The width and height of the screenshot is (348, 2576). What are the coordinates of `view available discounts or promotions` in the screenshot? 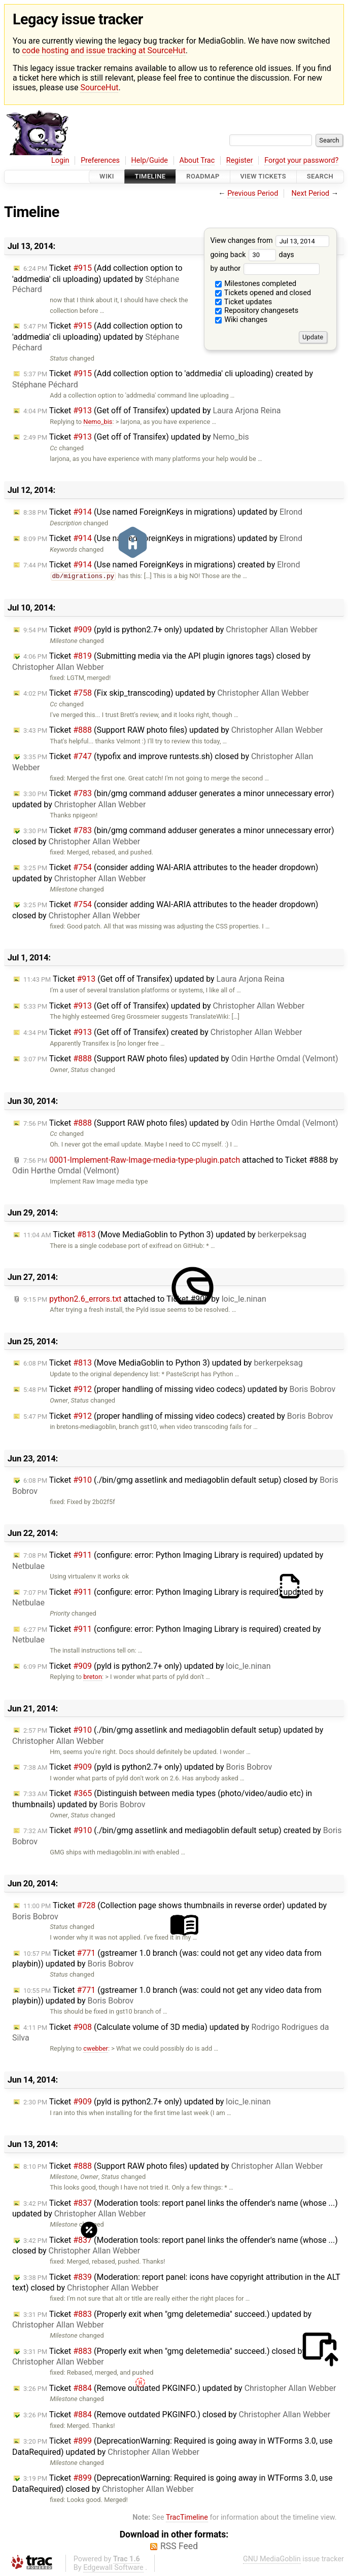 It's located at (89, 2230).